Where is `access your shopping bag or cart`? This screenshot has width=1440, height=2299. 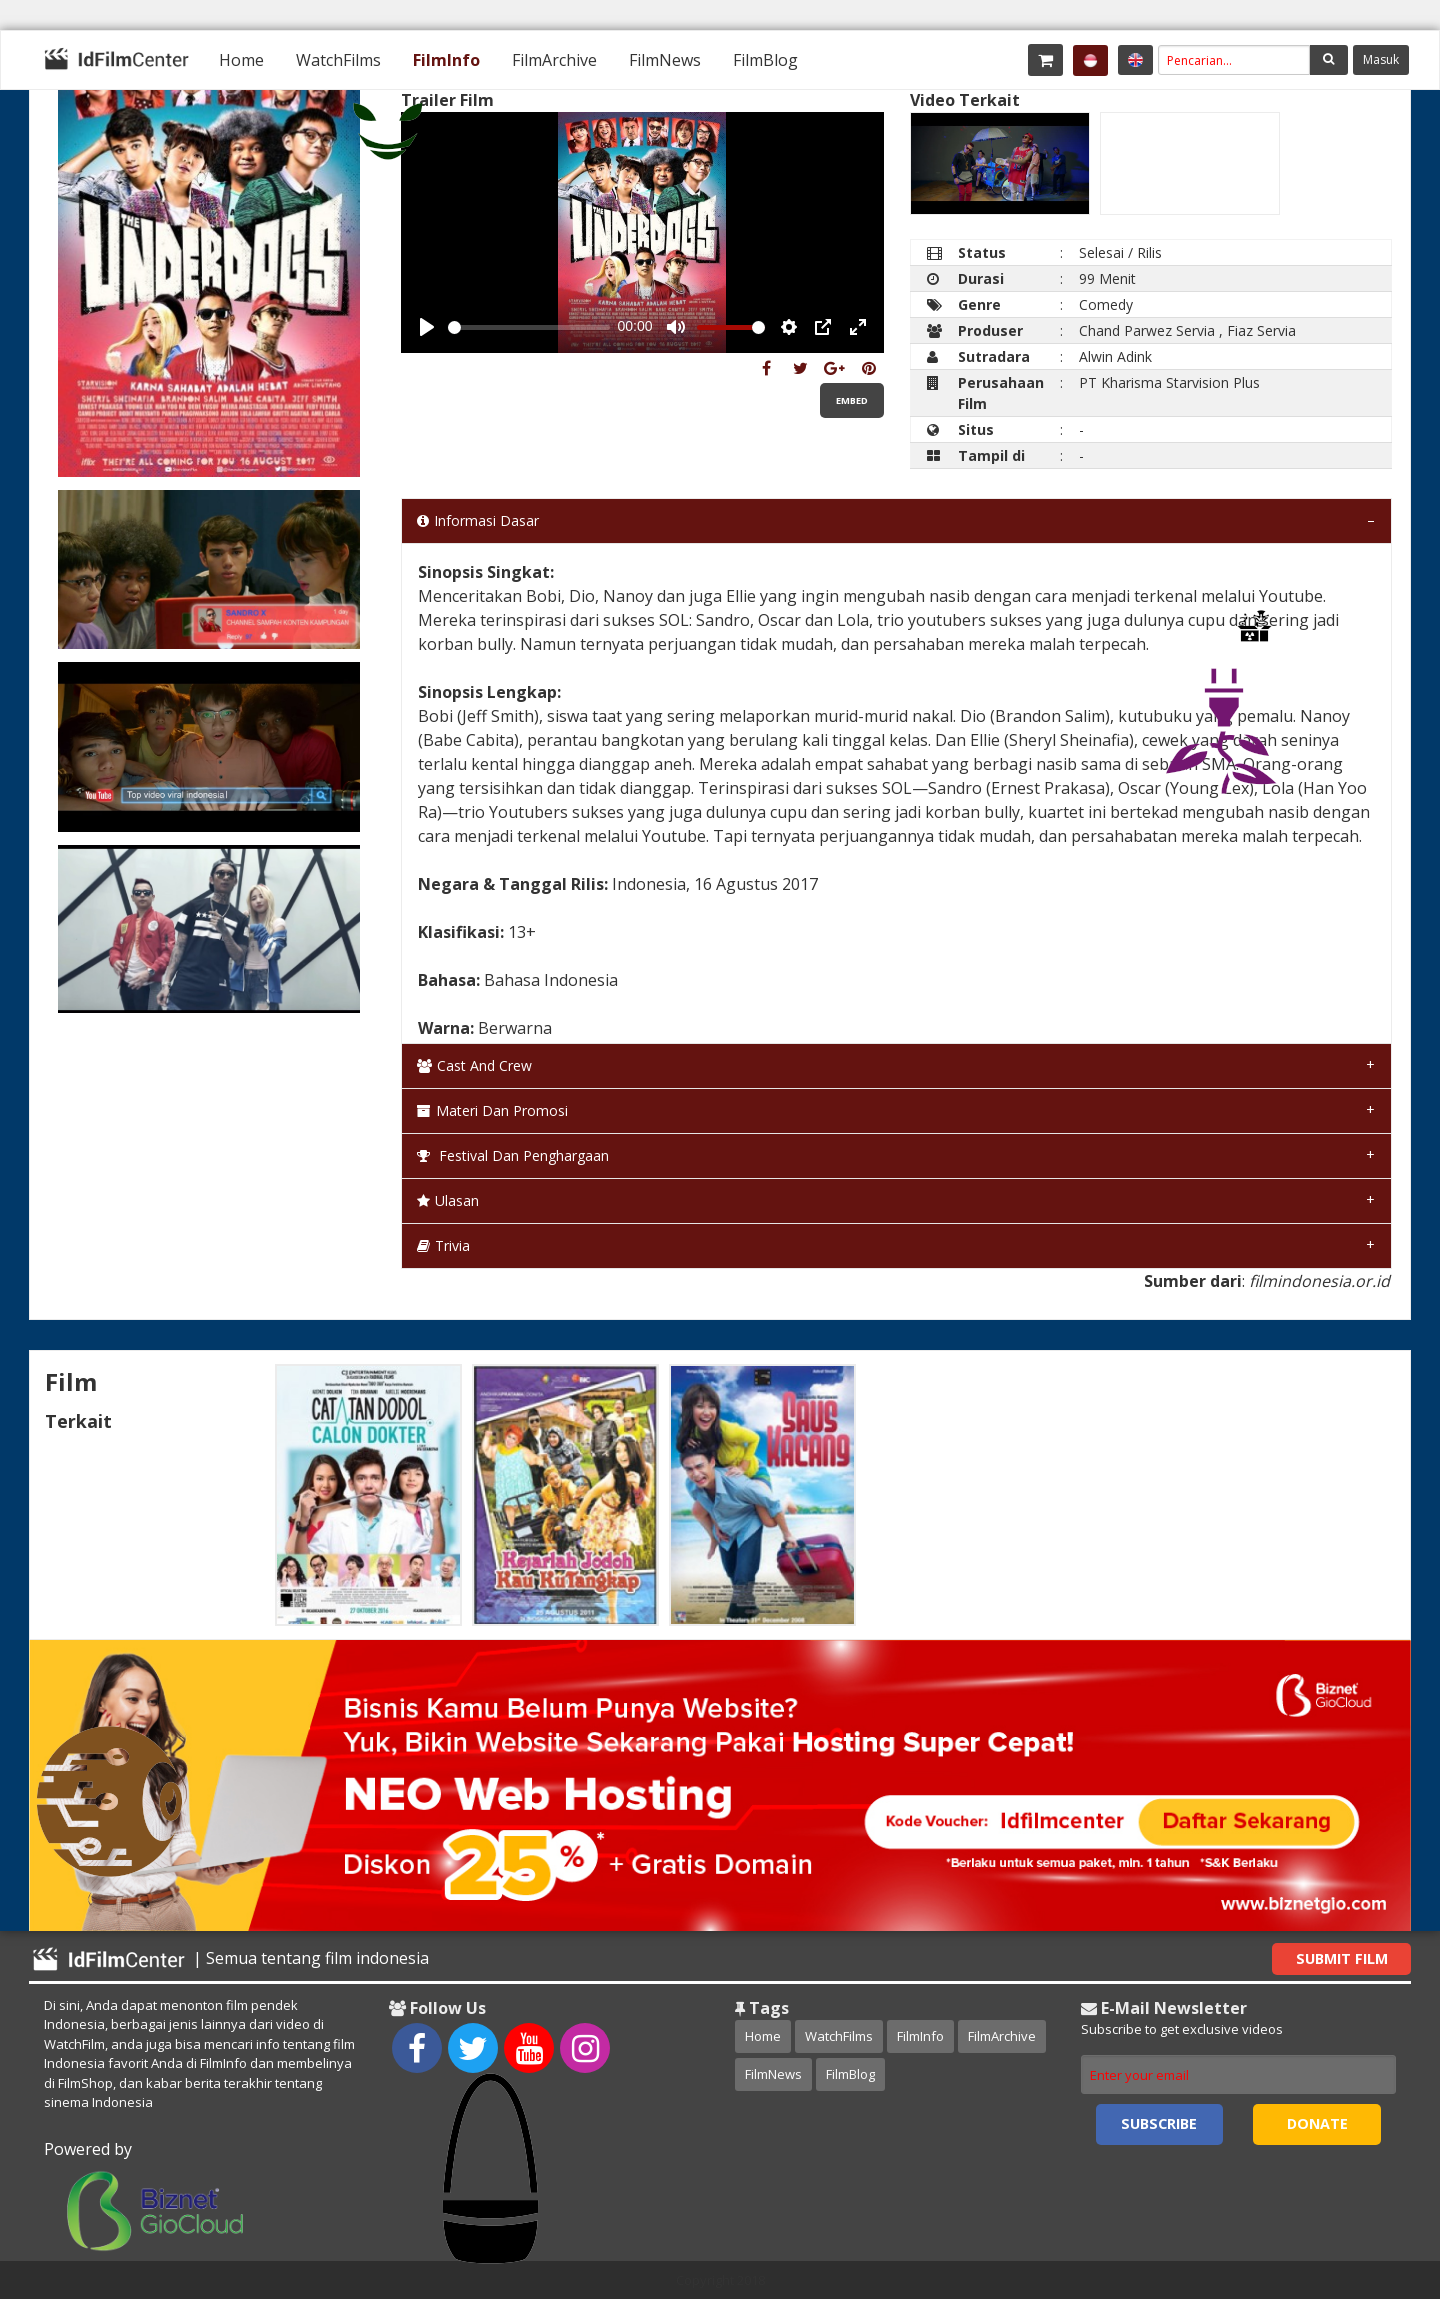 access your shopping bag or cart is located at coordinates (490, 2168).